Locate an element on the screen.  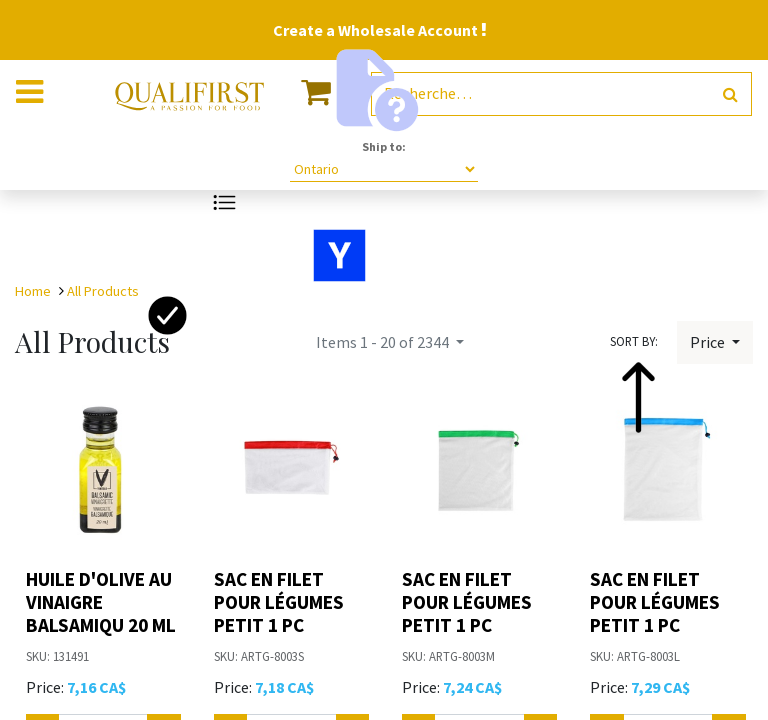
view list of items is located at coordinates (224, 202).